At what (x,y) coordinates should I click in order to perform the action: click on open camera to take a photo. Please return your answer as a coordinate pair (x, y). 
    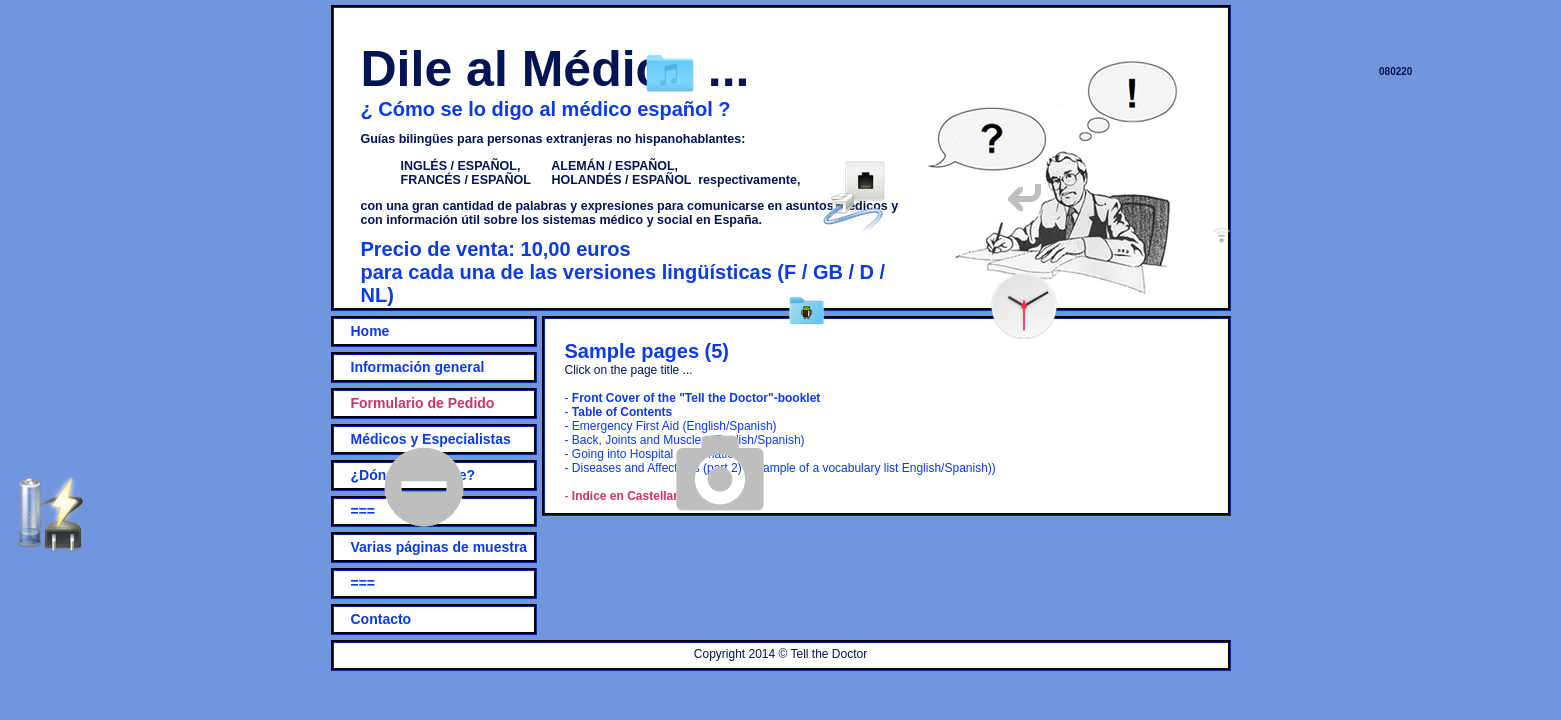
    Looking at the image, I should click on (720, 473).